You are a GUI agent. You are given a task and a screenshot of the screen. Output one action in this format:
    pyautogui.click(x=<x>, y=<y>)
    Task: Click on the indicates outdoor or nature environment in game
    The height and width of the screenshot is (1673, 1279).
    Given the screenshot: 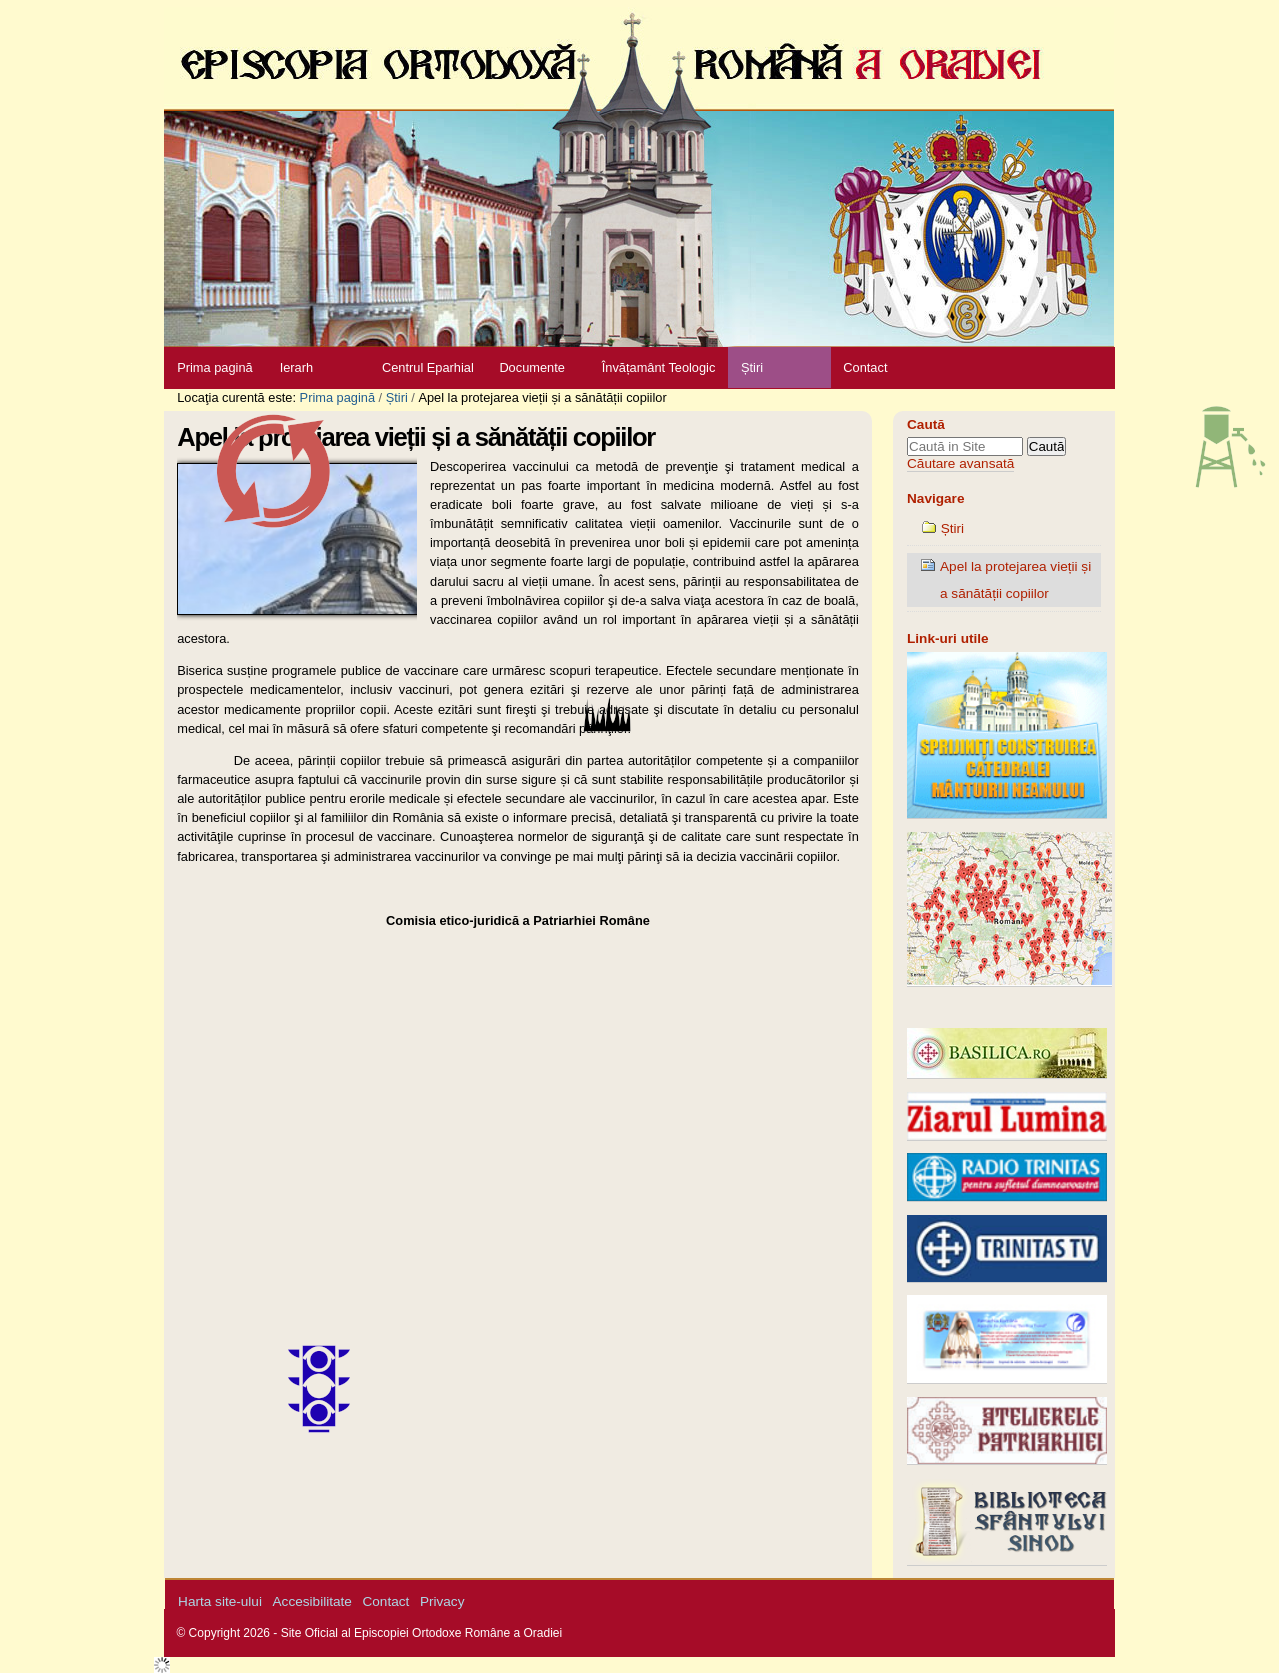 What is the action you would take?
    pyautogui.click(x=607, y=708)
    